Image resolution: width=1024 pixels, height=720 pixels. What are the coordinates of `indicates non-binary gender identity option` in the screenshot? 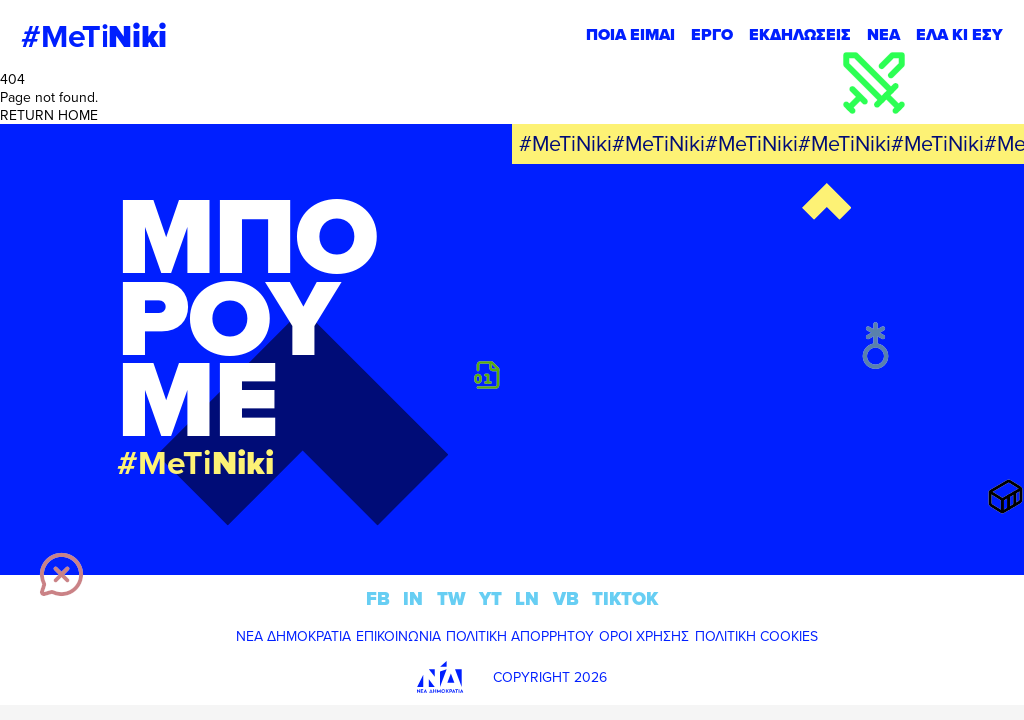 It's located at (875, 345).